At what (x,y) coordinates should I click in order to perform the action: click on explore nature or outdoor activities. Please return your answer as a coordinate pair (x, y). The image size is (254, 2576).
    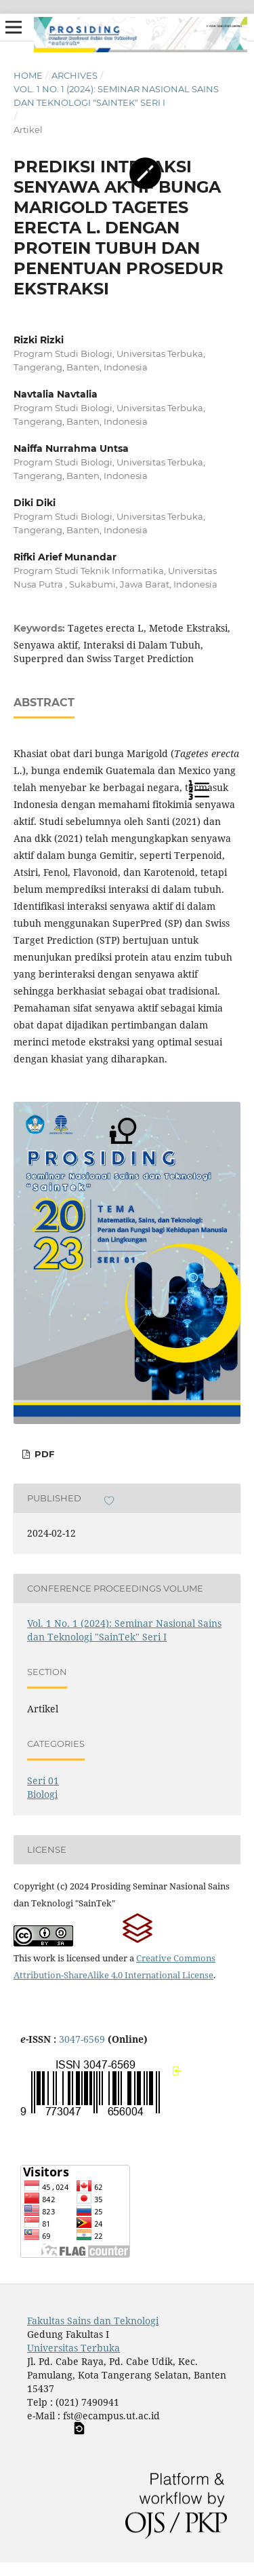
    Looking at the image, I should click on (123, 1130).